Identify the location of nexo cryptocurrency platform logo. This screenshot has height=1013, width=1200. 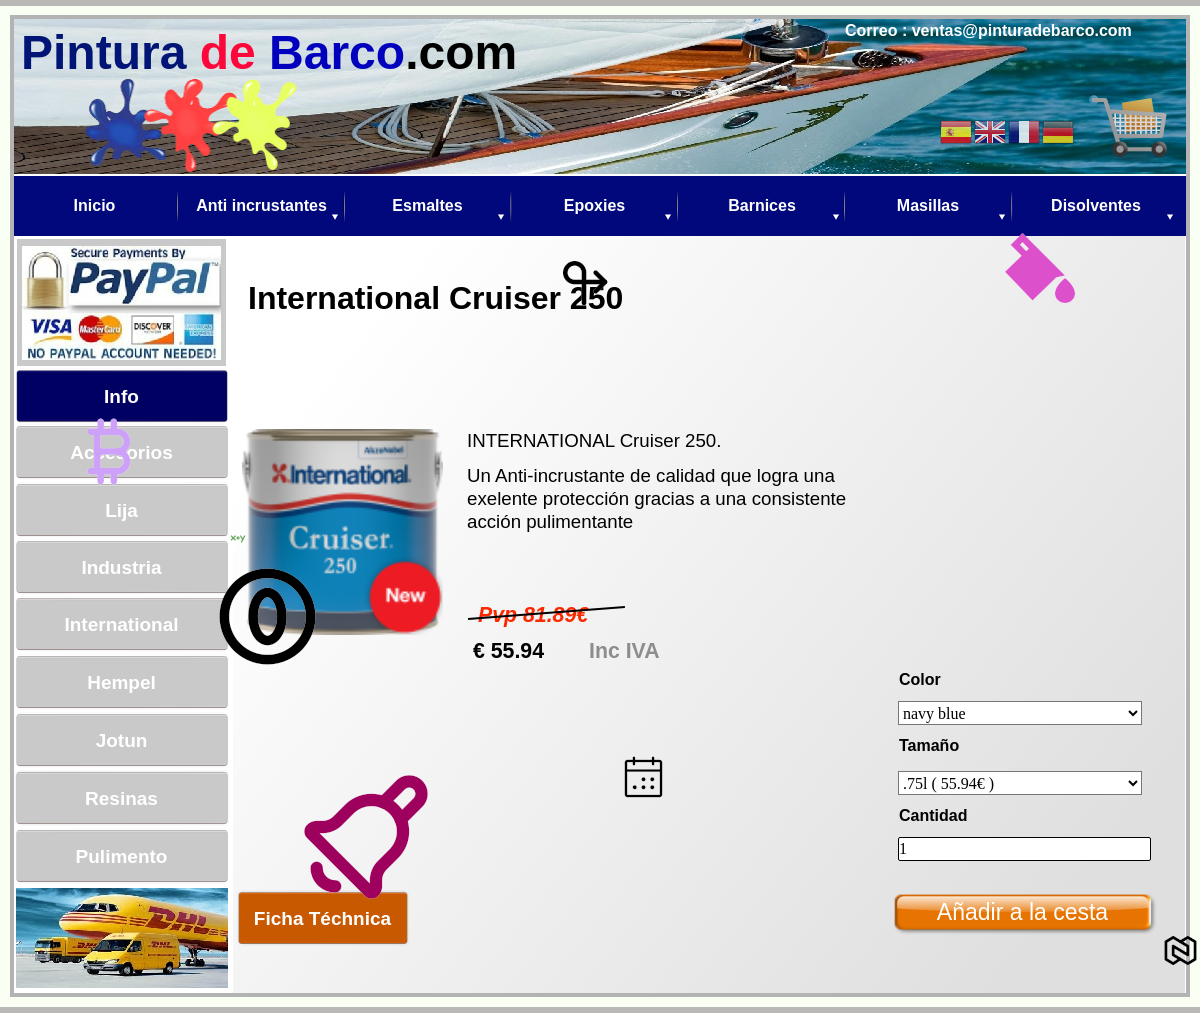
(1180, 950).